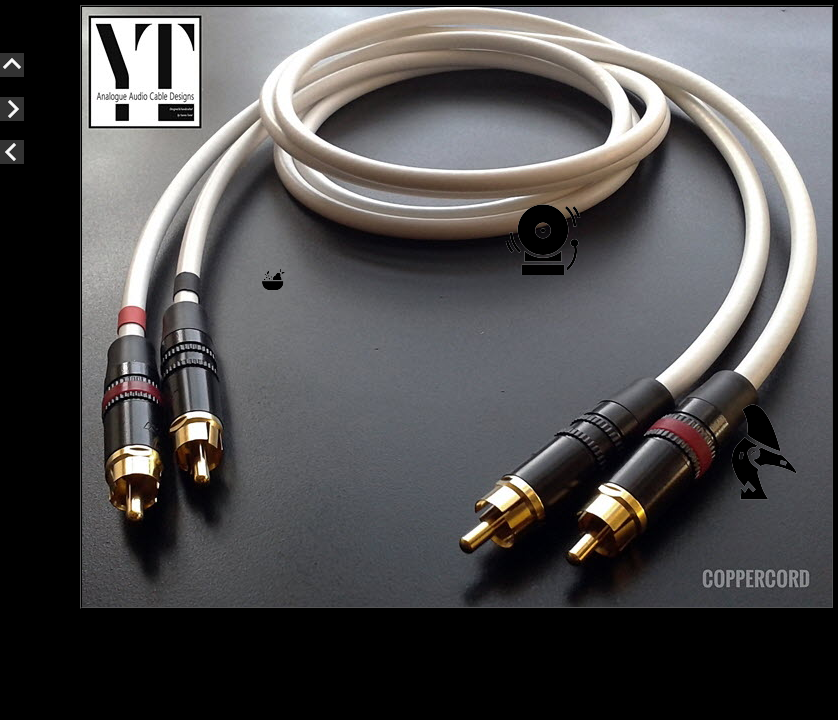 This screenshot has width=838, height=720. I want to click on view healthy food or nutrition options, so click(273, 279).